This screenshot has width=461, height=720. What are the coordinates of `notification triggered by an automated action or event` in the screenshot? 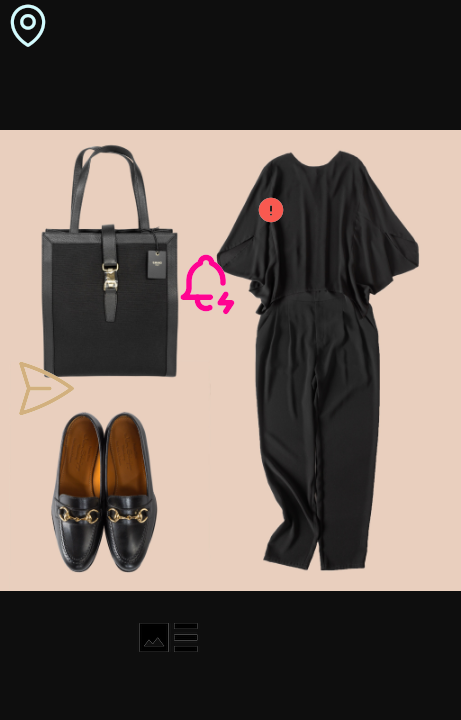 It's located at (206, 283).